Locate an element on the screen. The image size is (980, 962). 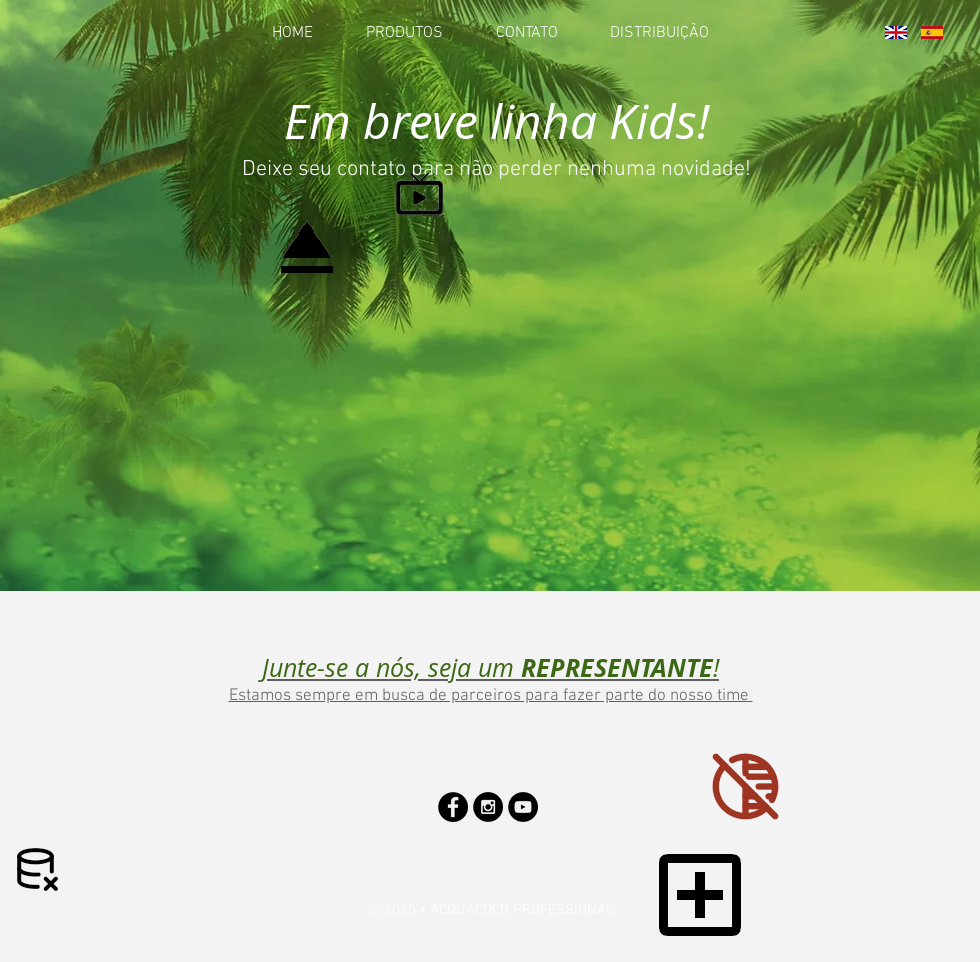
eject removable media or disc is located at coordinates (307, 247).